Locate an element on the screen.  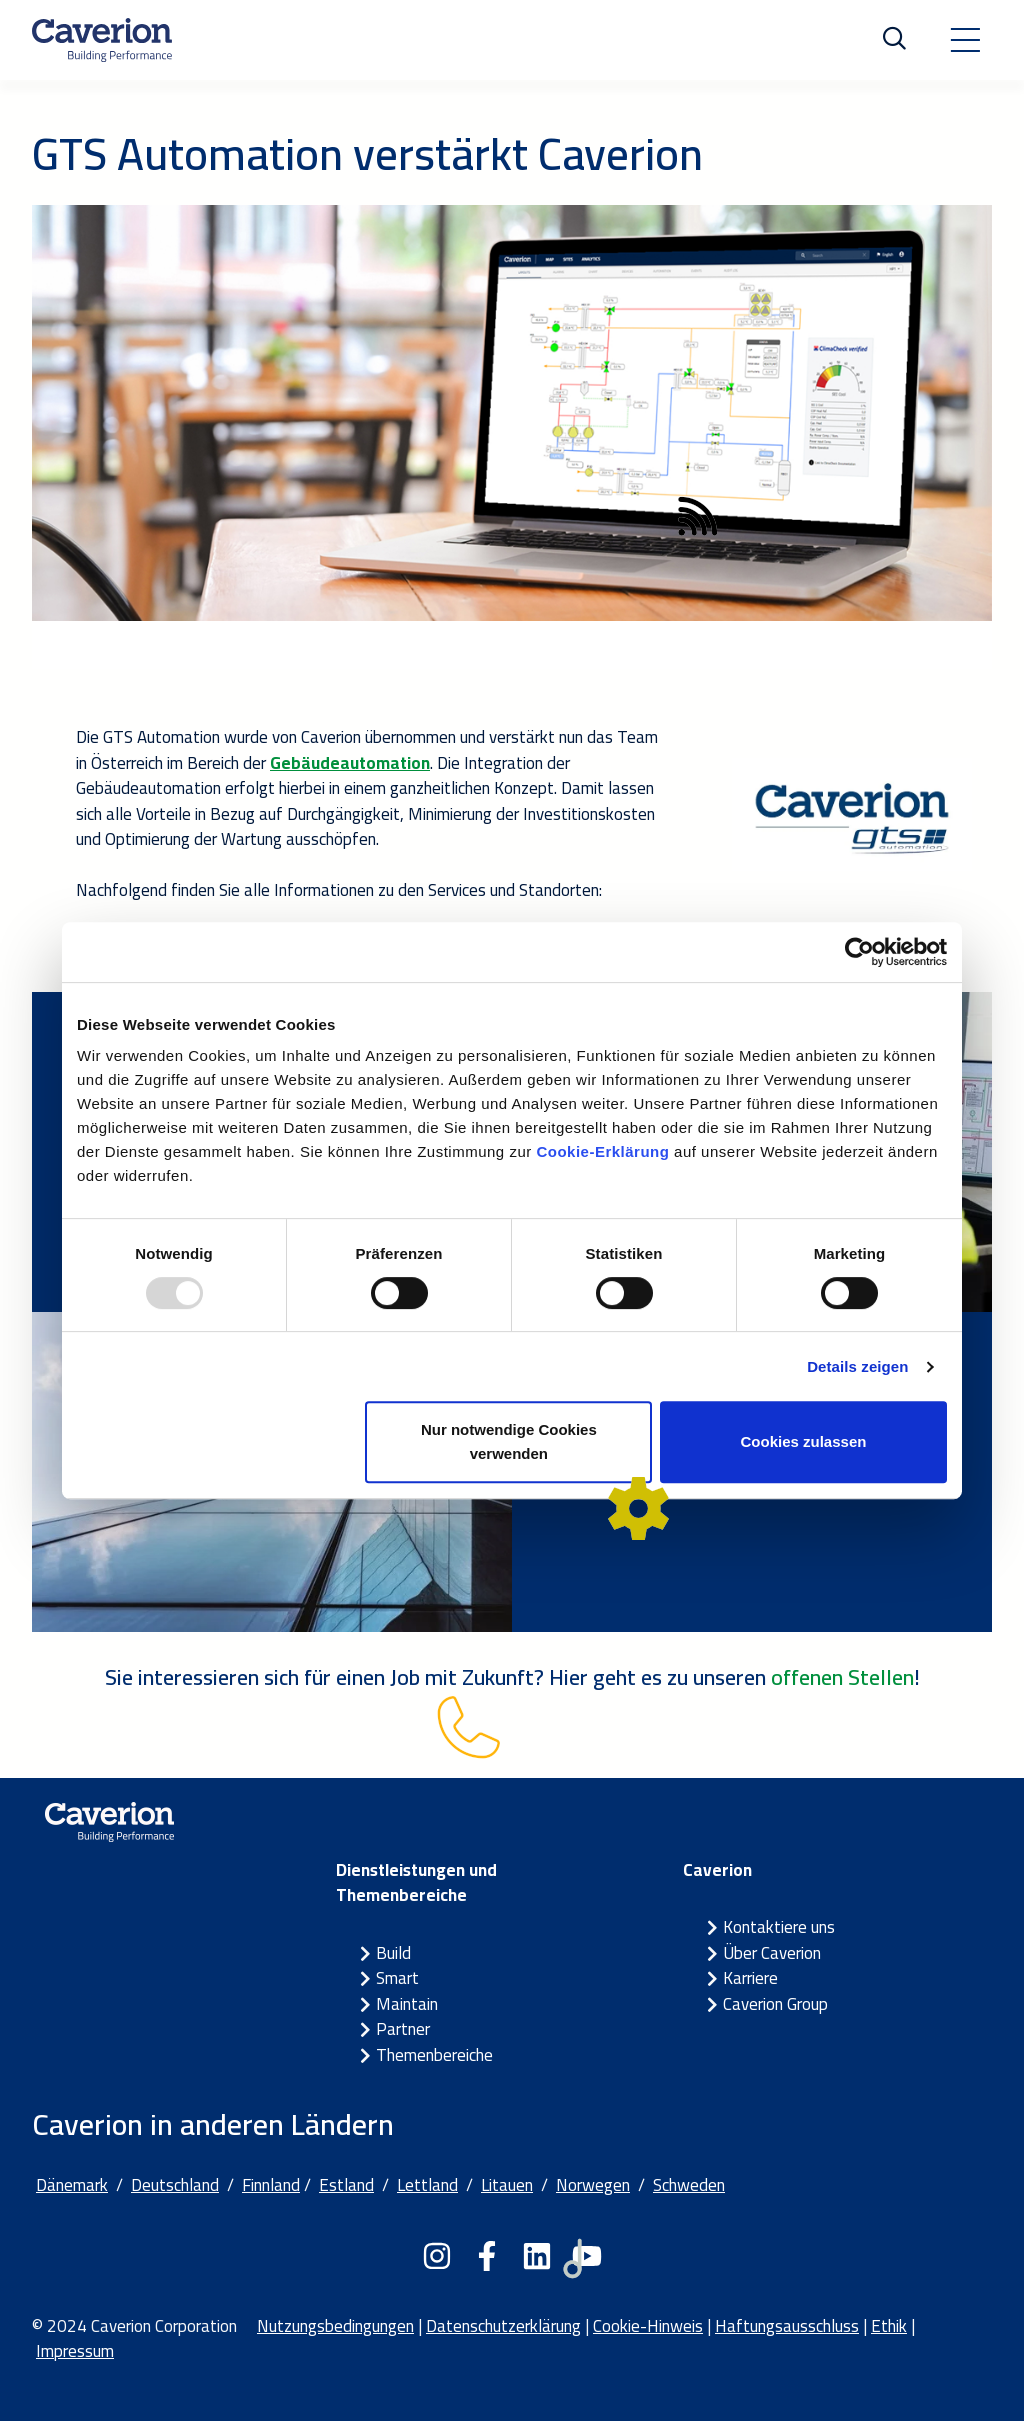
subscribe to RSS feed is located at coordinates (696, 518).